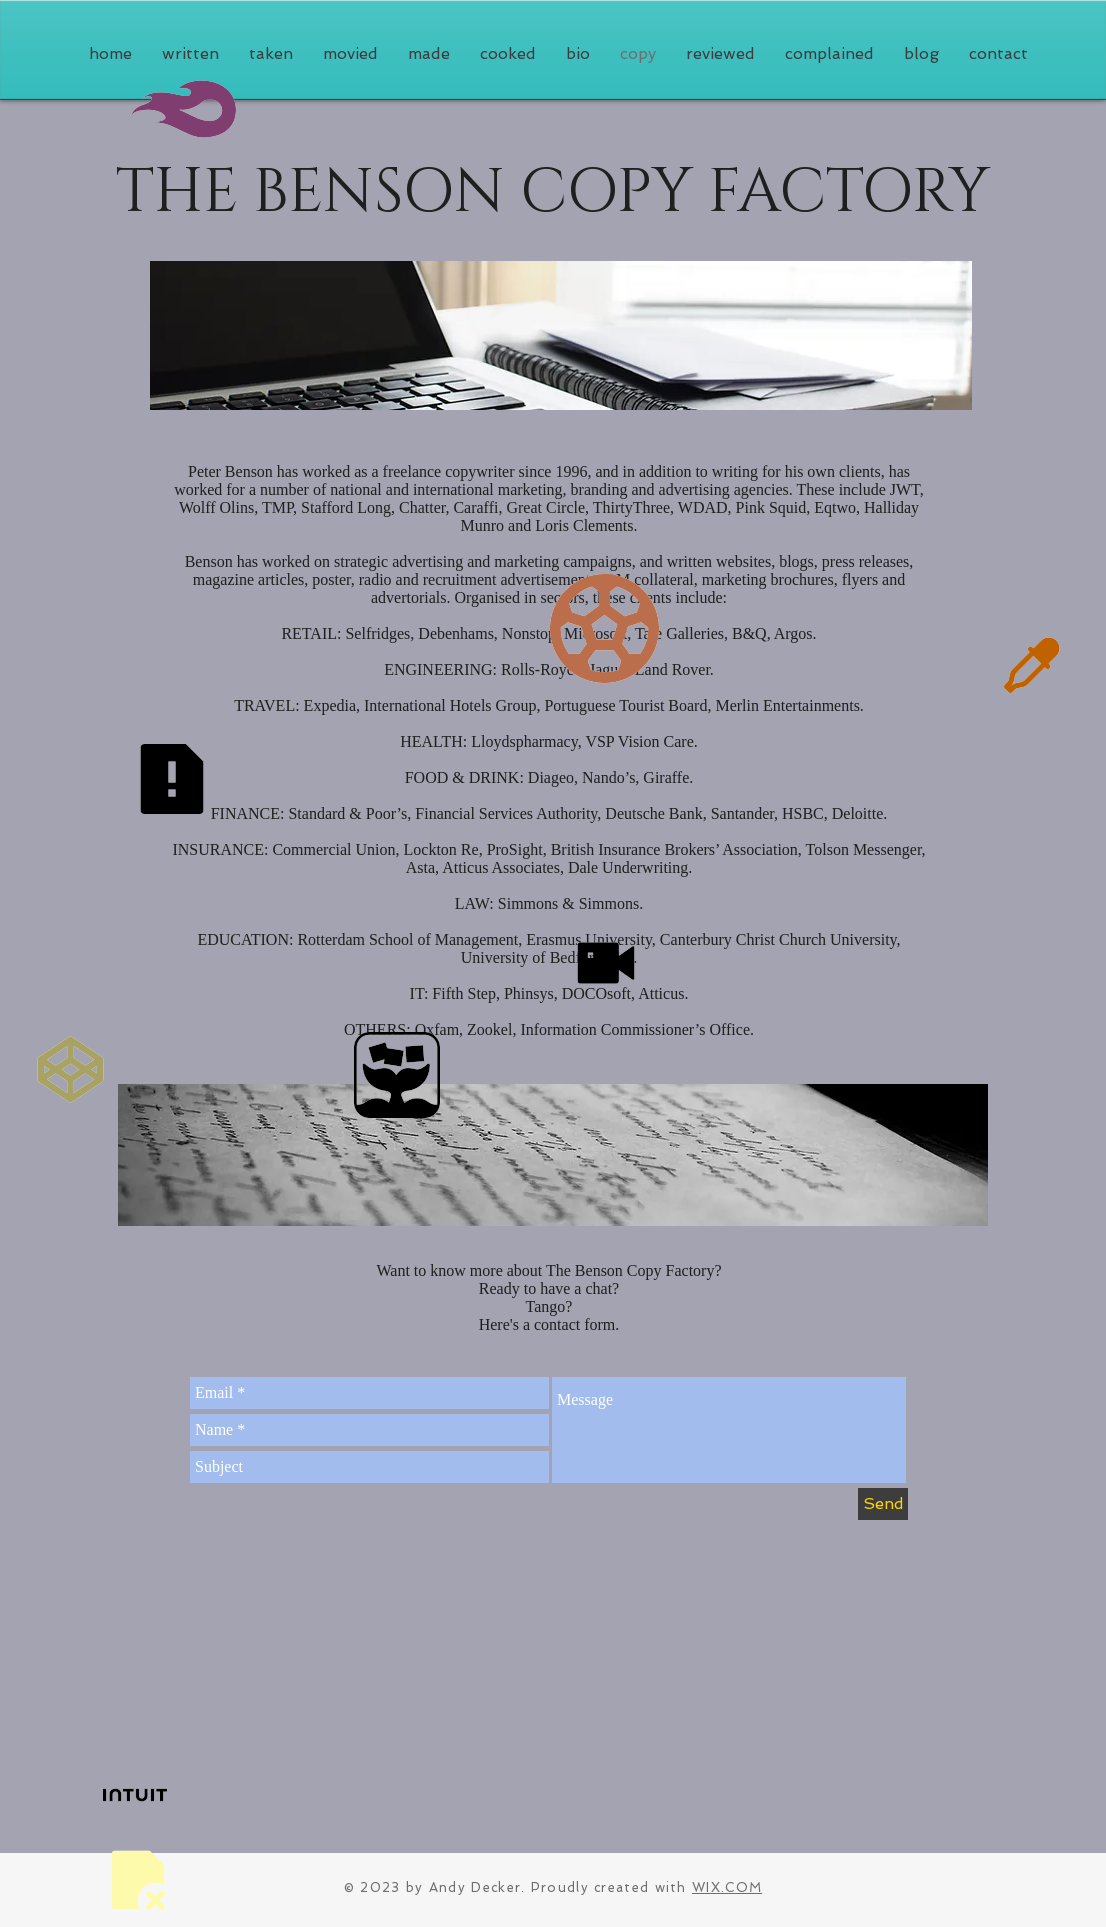 The height and width of the screenshot is (1927, 1106). Describe the element at coordinates (397, 1075) in the screenshot. I see `openfaas serverless platform logo` at that location.